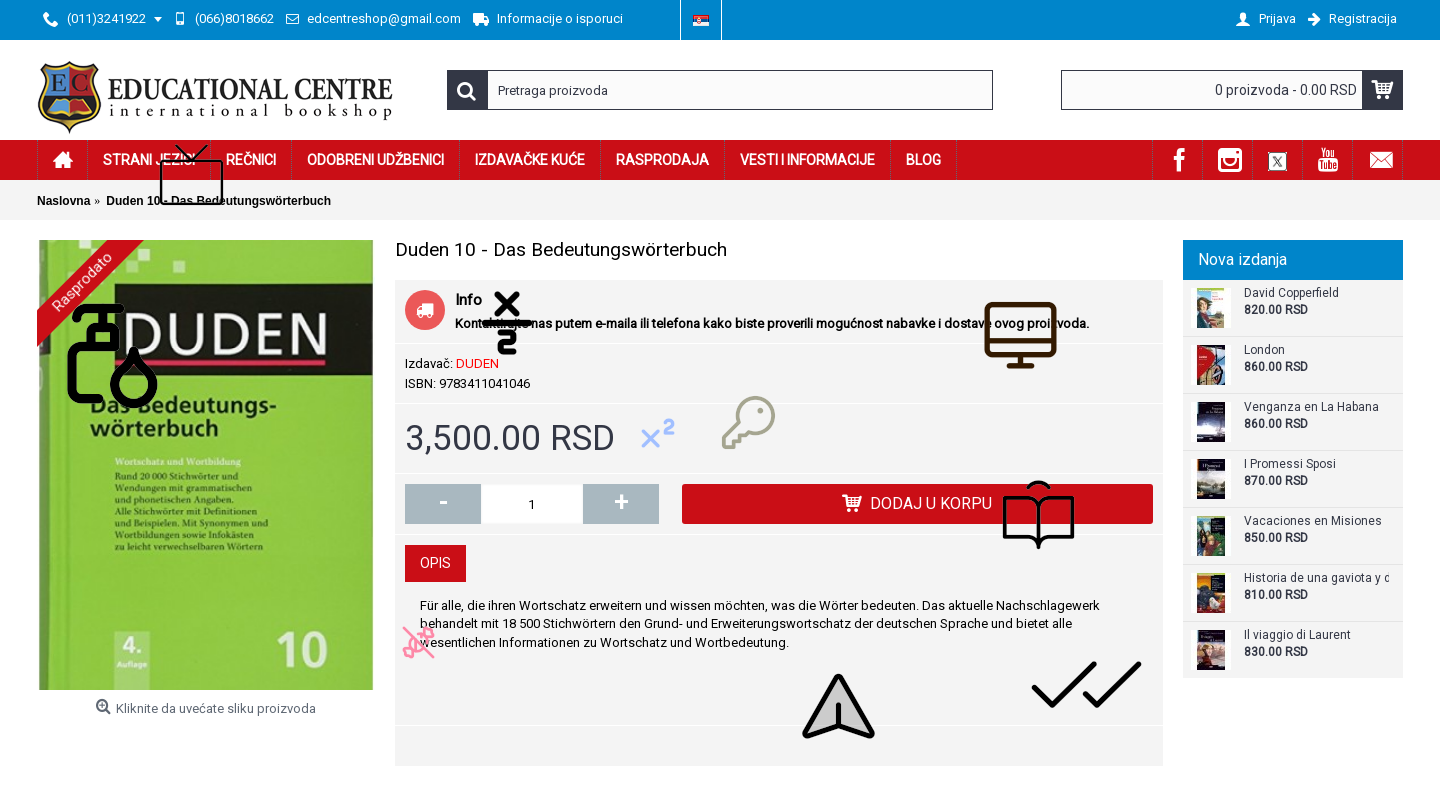 This screenshot has width=1440, height=805. Describe the element at coordinates (110, 356) in the screenshot. I see `access hand sanitizer or soap dispenser location` at that location.